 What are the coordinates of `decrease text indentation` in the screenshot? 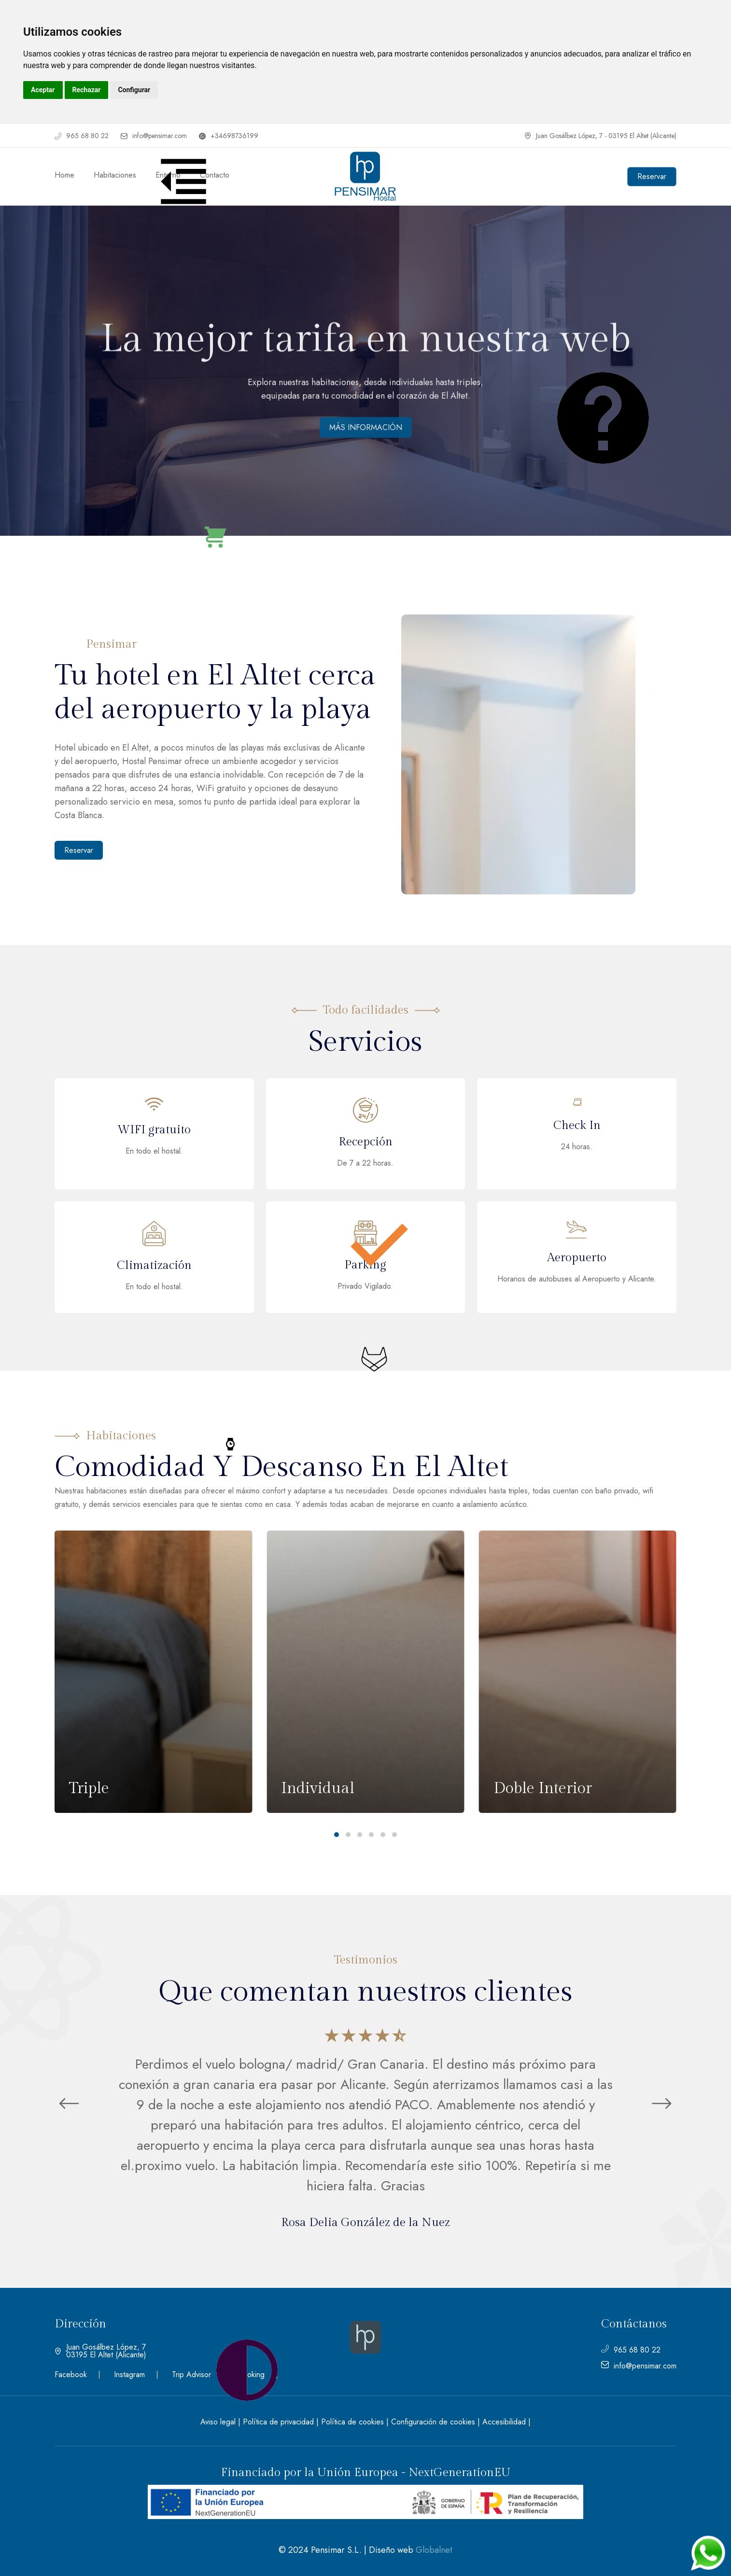 It's located at (183, 181).